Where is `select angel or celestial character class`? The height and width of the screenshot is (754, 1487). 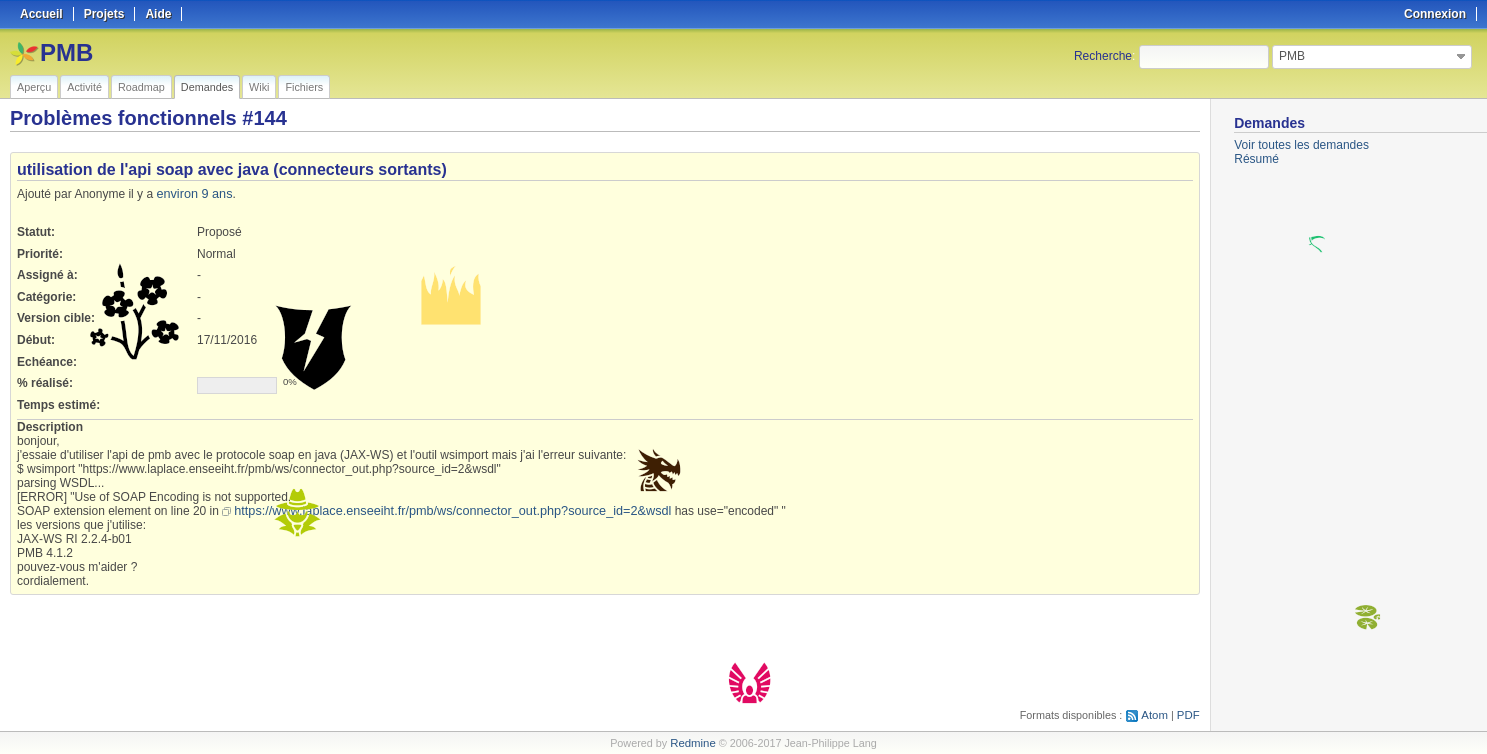
select angel or celestial character class is located at coordinates (749, 682).